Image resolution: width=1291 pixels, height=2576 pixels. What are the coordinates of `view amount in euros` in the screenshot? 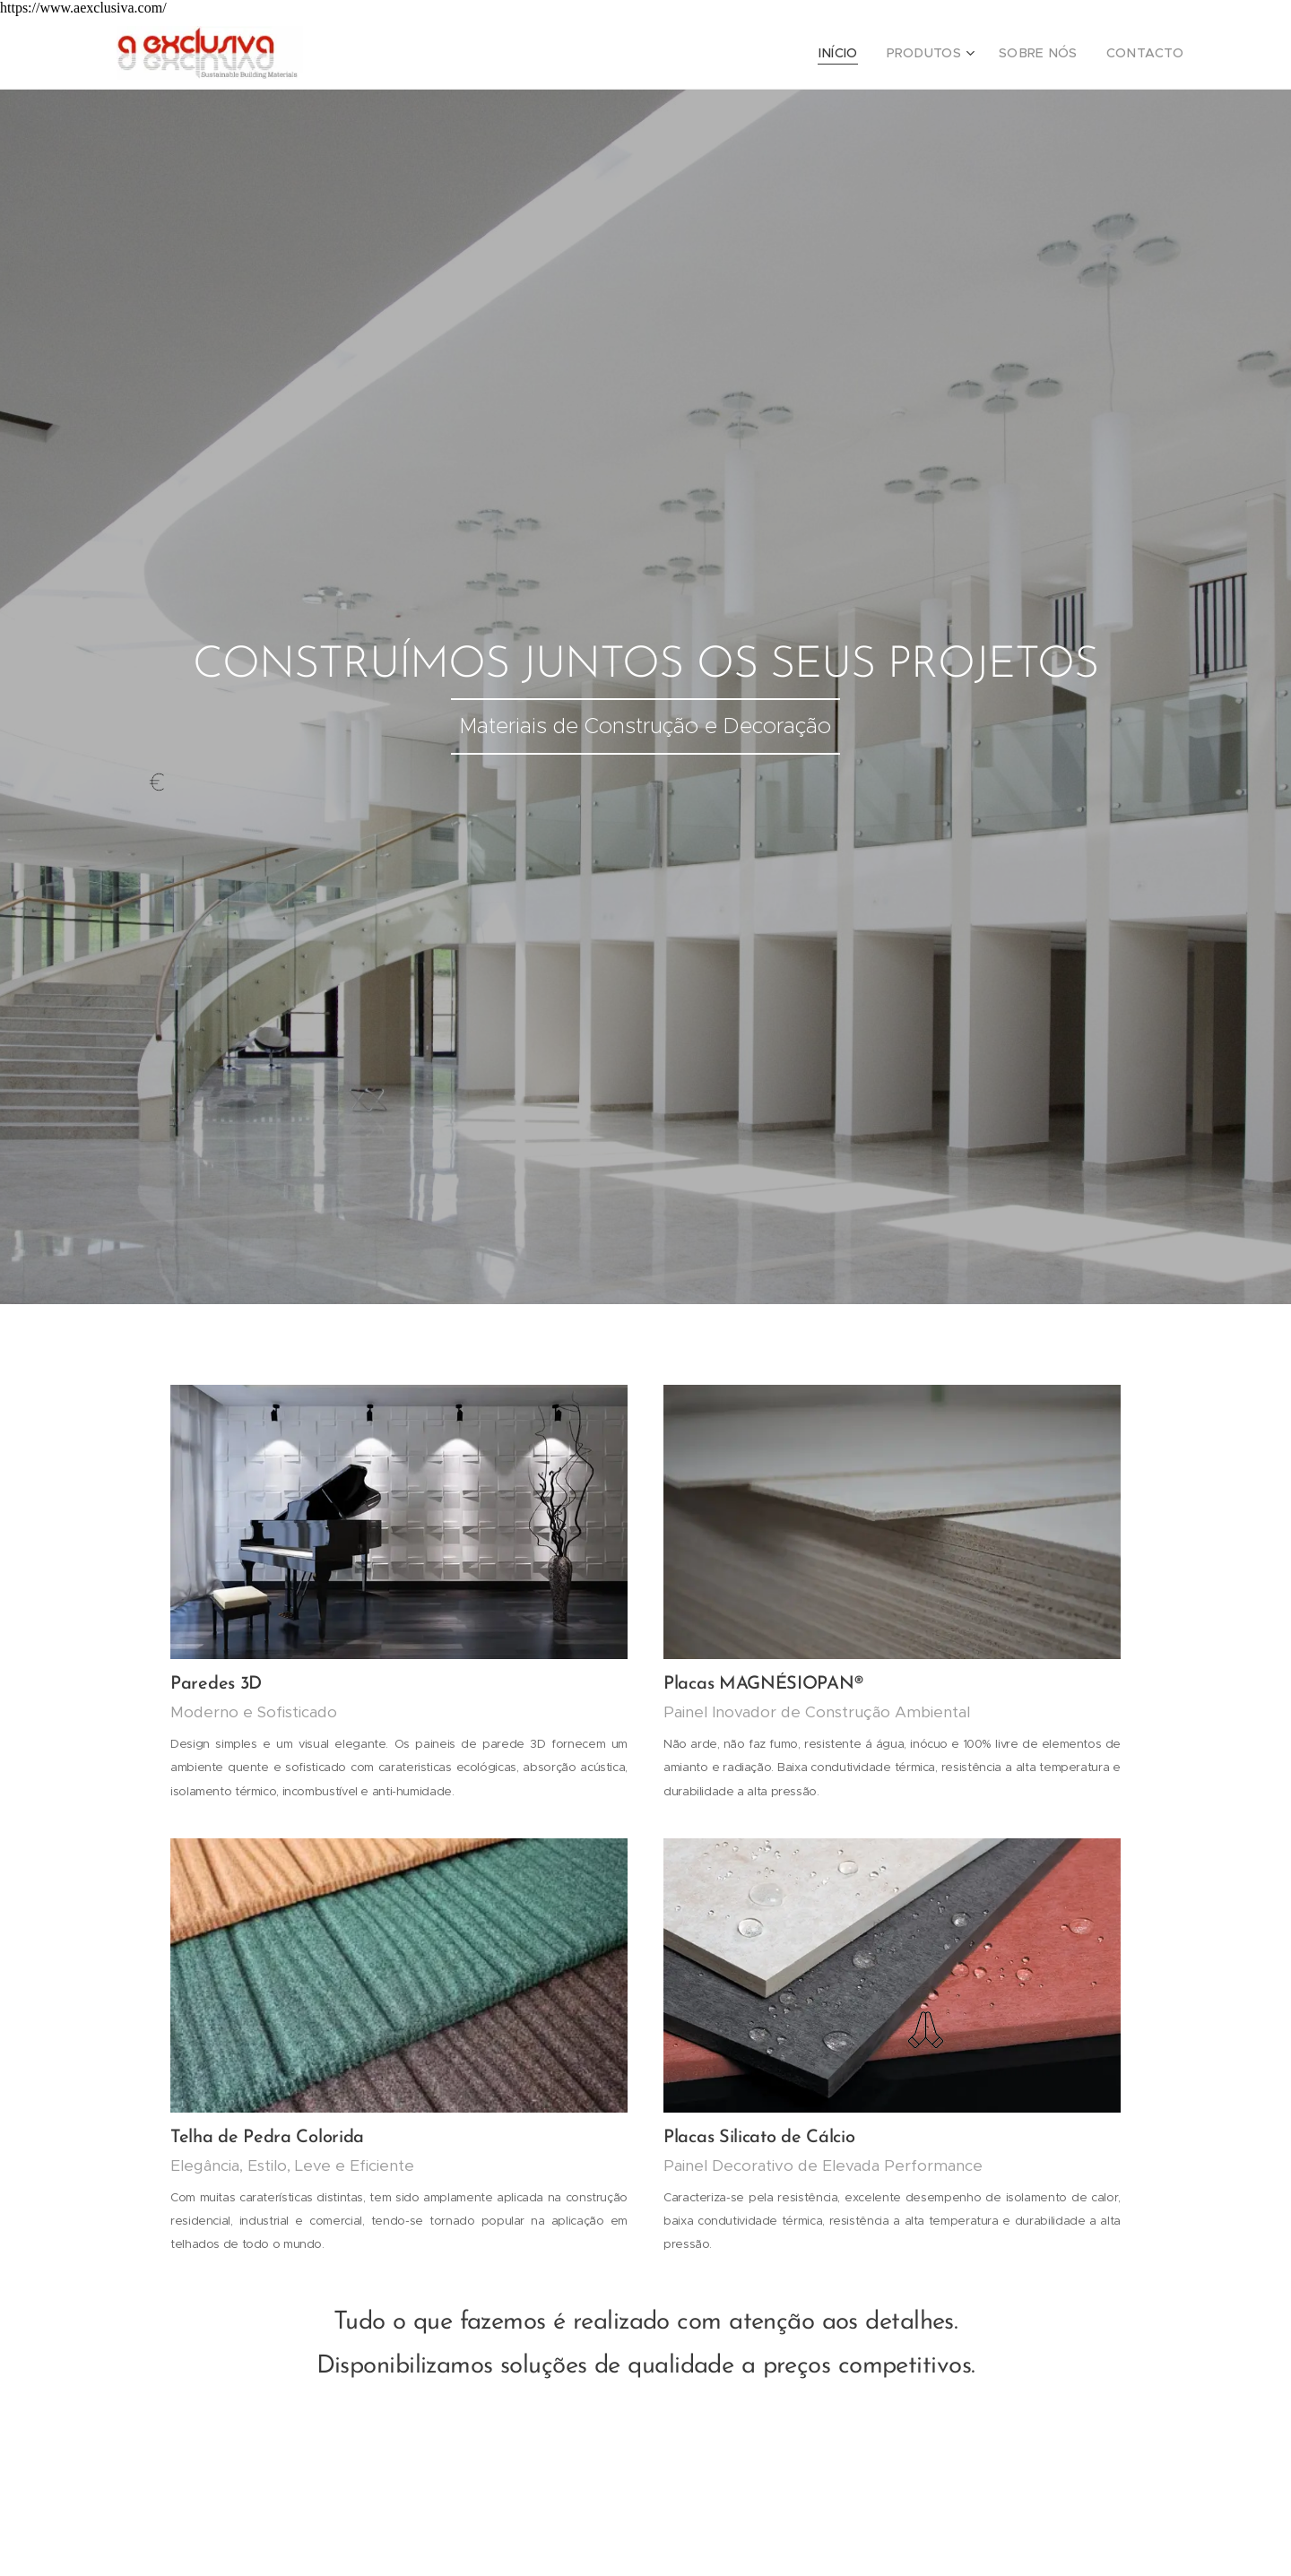 It's located at (158, 782).